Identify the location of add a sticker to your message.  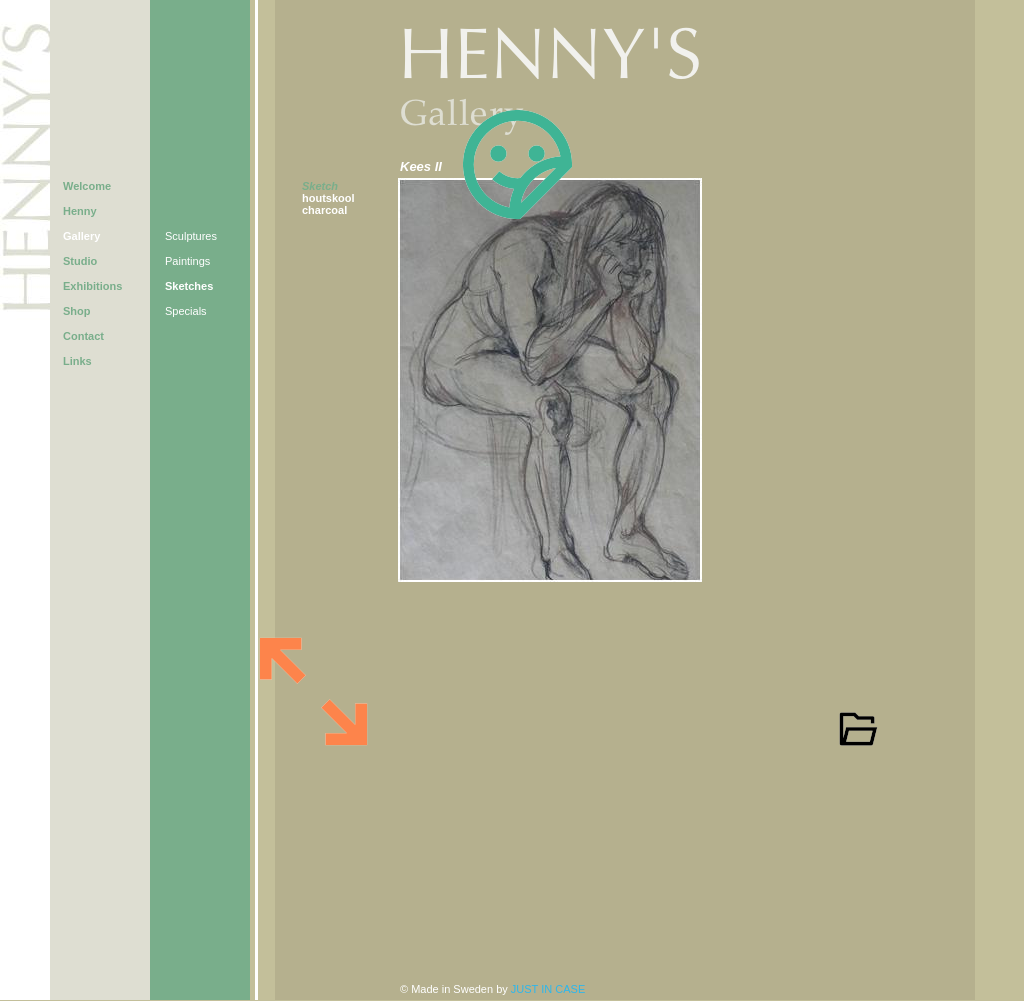
(517, 164).